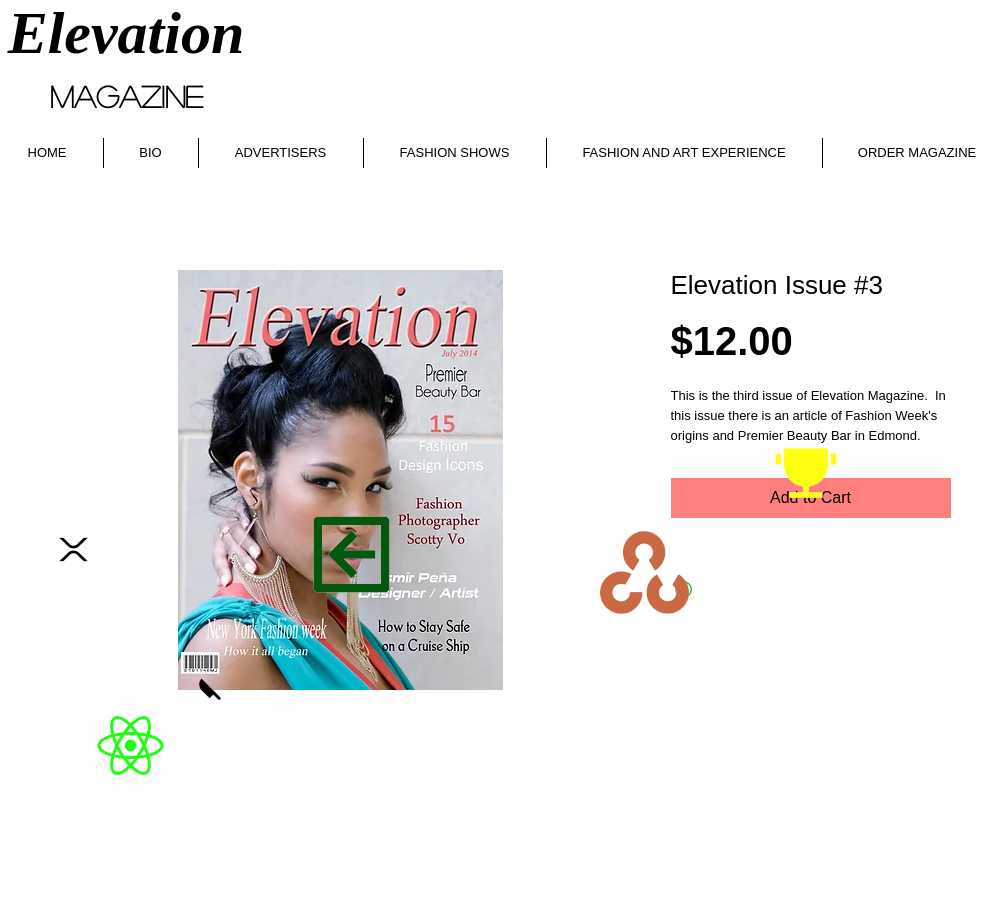  I want to click on go back to the previous screen, so click(351, 554).